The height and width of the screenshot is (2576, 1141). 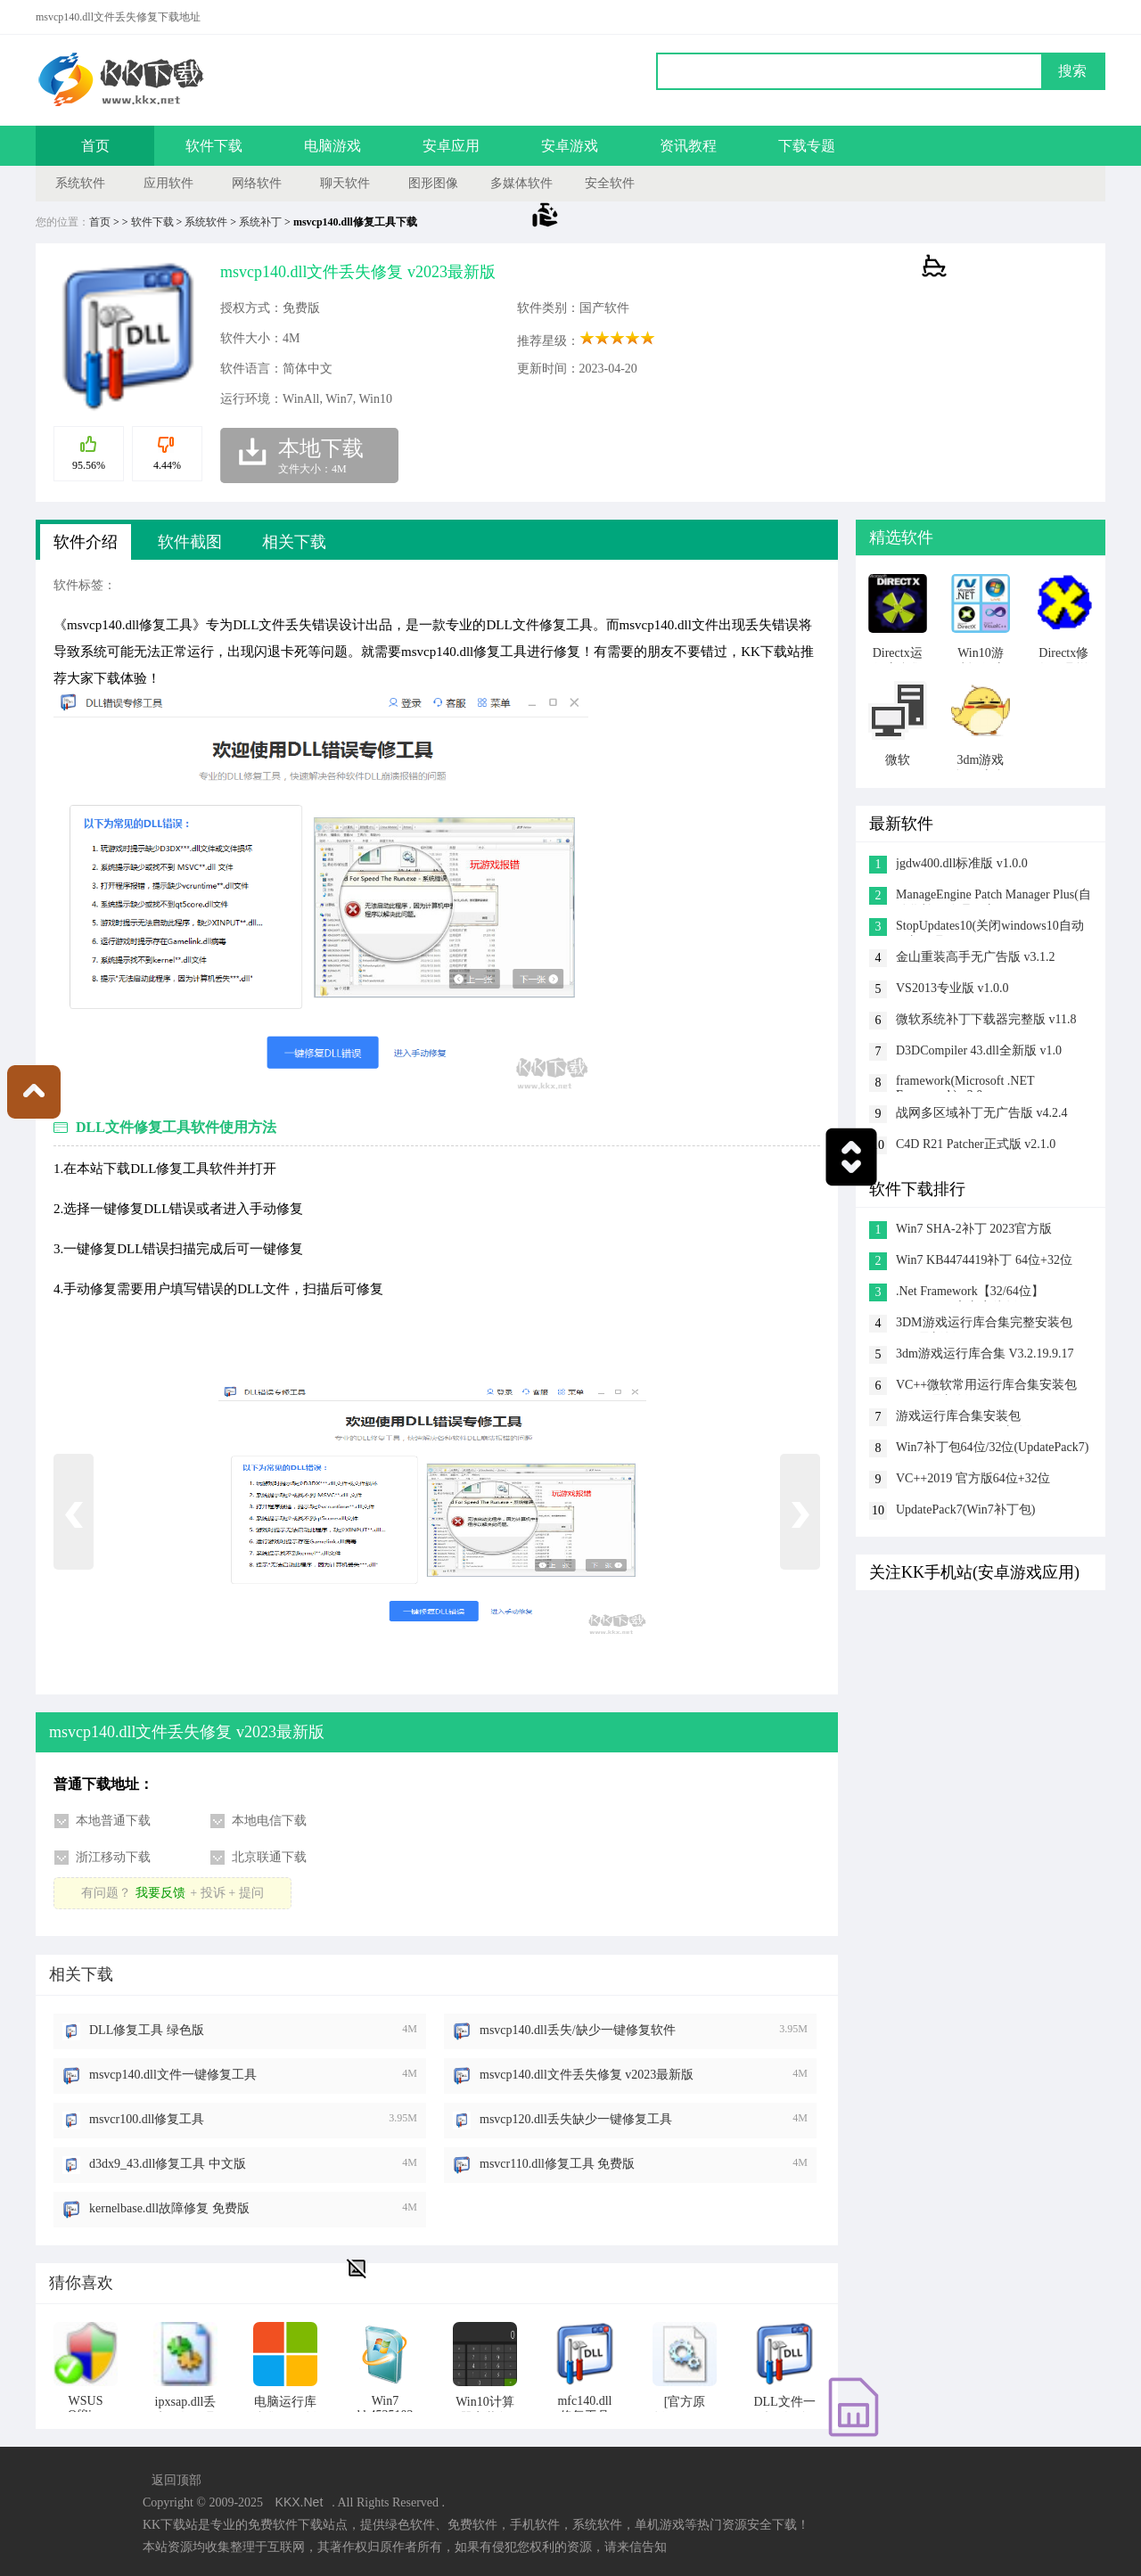 I want to click on access shipping or delivery options, so click(x=934, y=266).